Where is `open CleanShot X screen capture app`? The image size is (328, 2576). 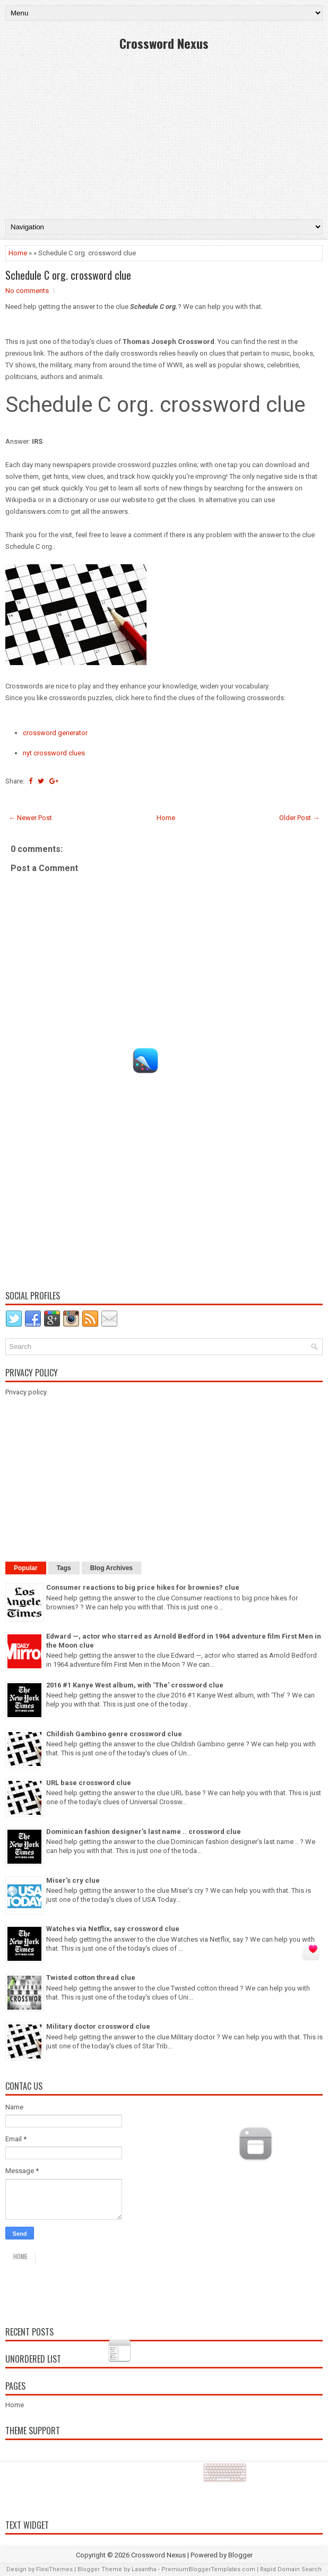 open CleanShot X screen capture app is located at coordinates (145, 1061).